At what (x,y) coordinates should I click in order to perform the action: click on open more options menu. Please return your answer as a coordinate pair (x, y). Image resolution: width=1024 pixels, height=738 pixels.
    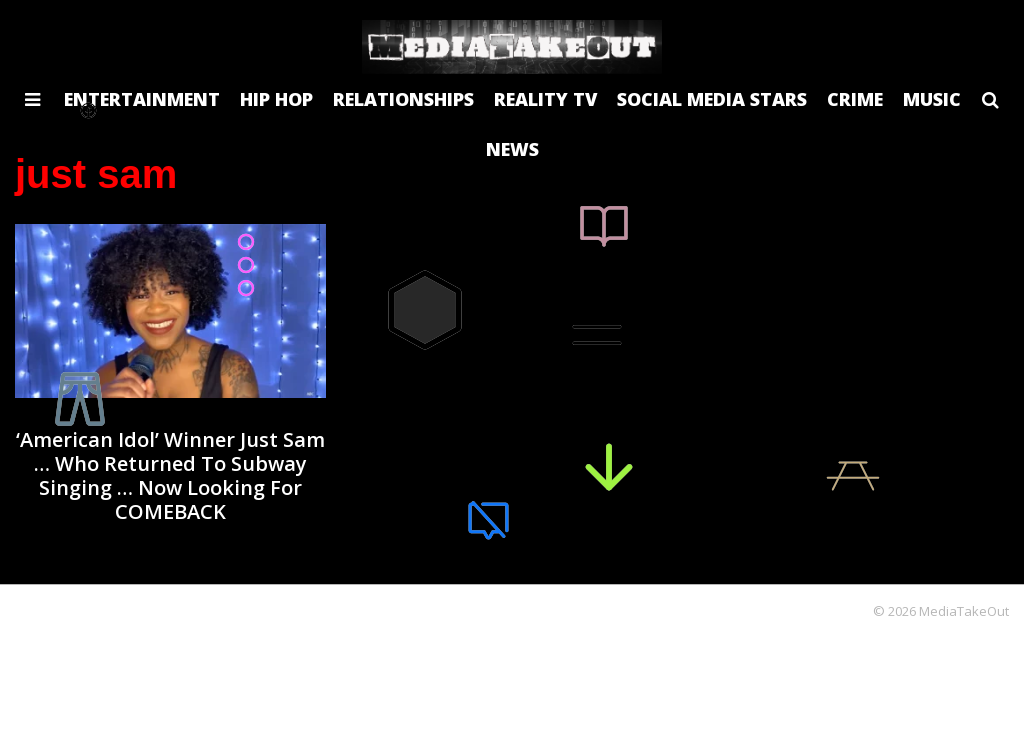
    Looking at the image, I should click on (246, 265).